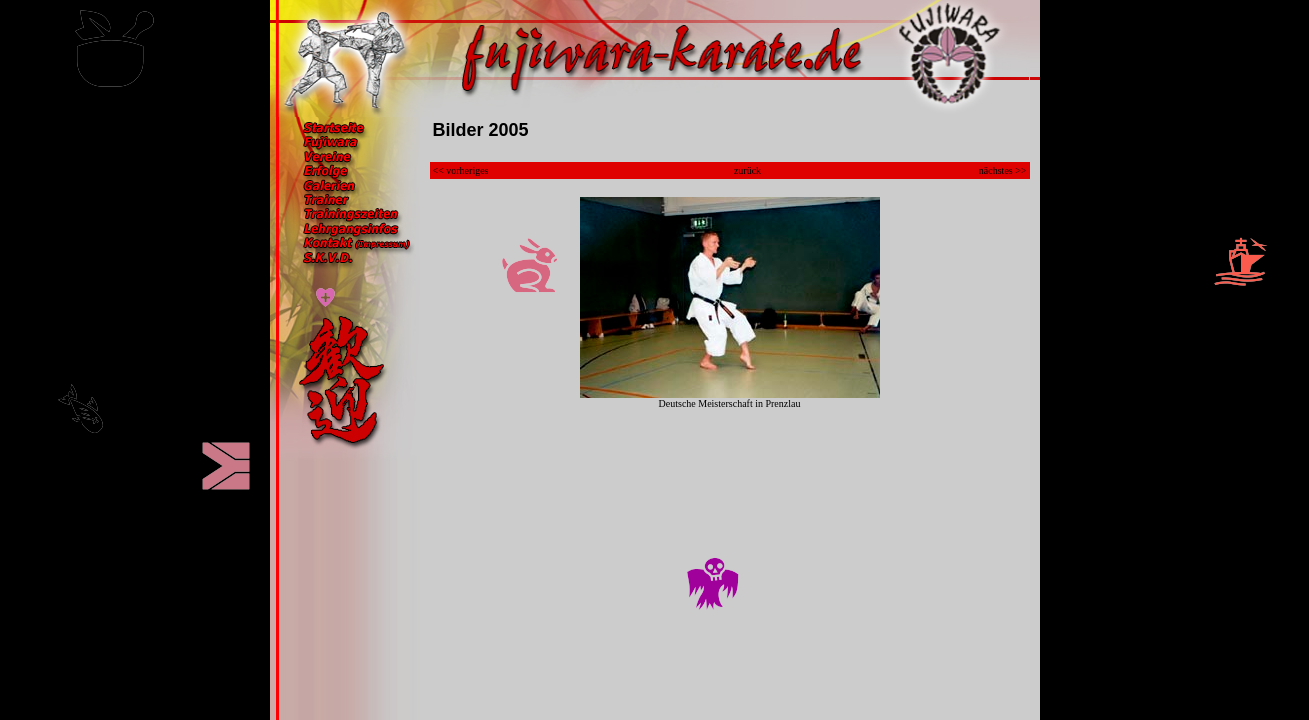 The width and height of the screenshot is (1309, 720). Describe the element at coordinates (80, 408) in the screenshot. I see `indicates a food item or meal in a cooking game` at that location.